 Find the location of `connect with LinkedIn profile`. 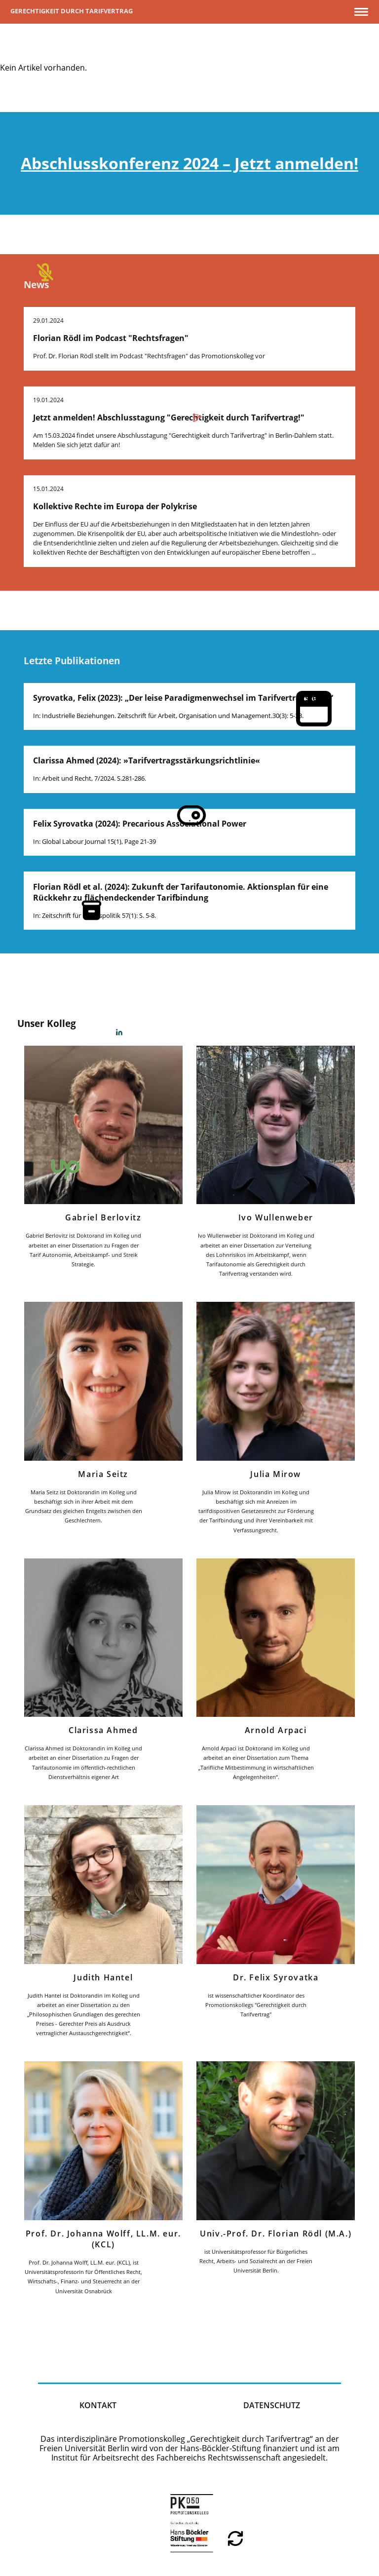

connect with LinkedIn profile is located at coordinates (119, 1032).